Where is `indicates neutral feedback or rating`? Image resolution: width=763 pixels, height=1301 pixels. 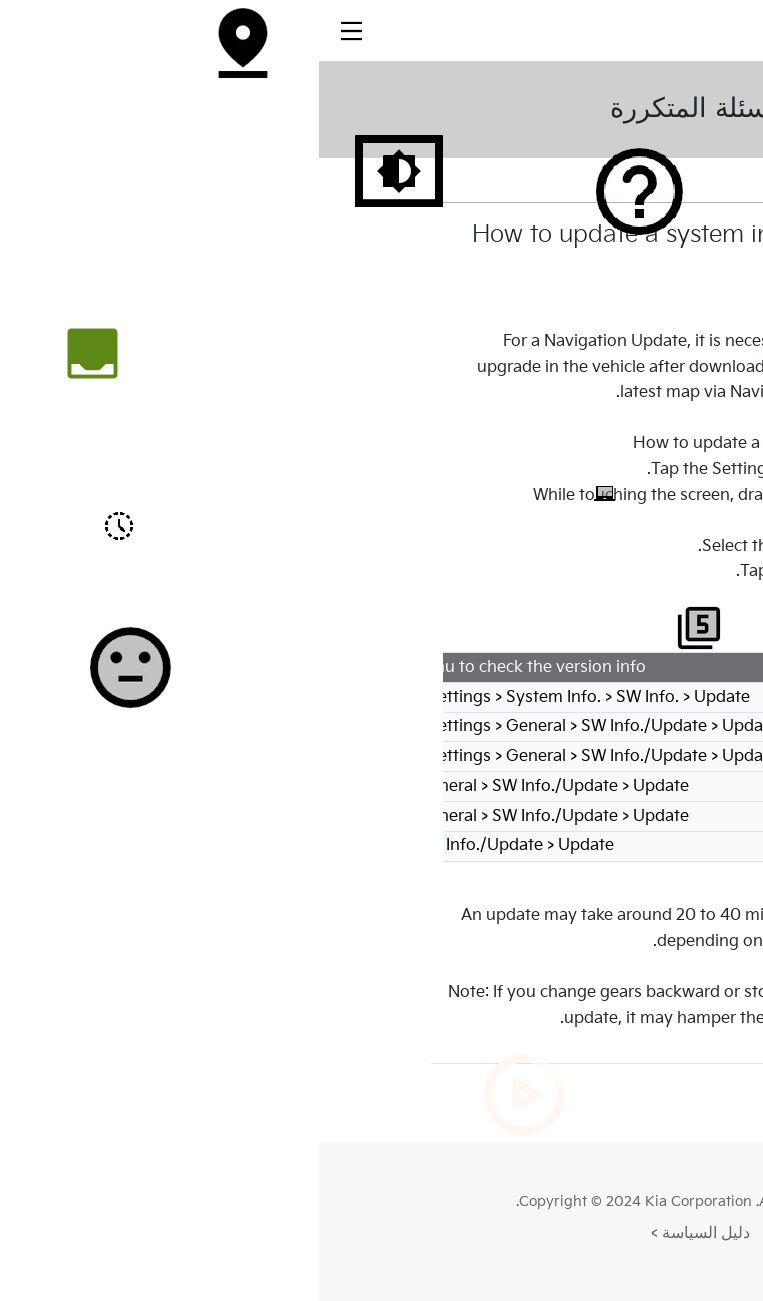
indicates neutral feedback or rating is located at coordinates (130, 667).